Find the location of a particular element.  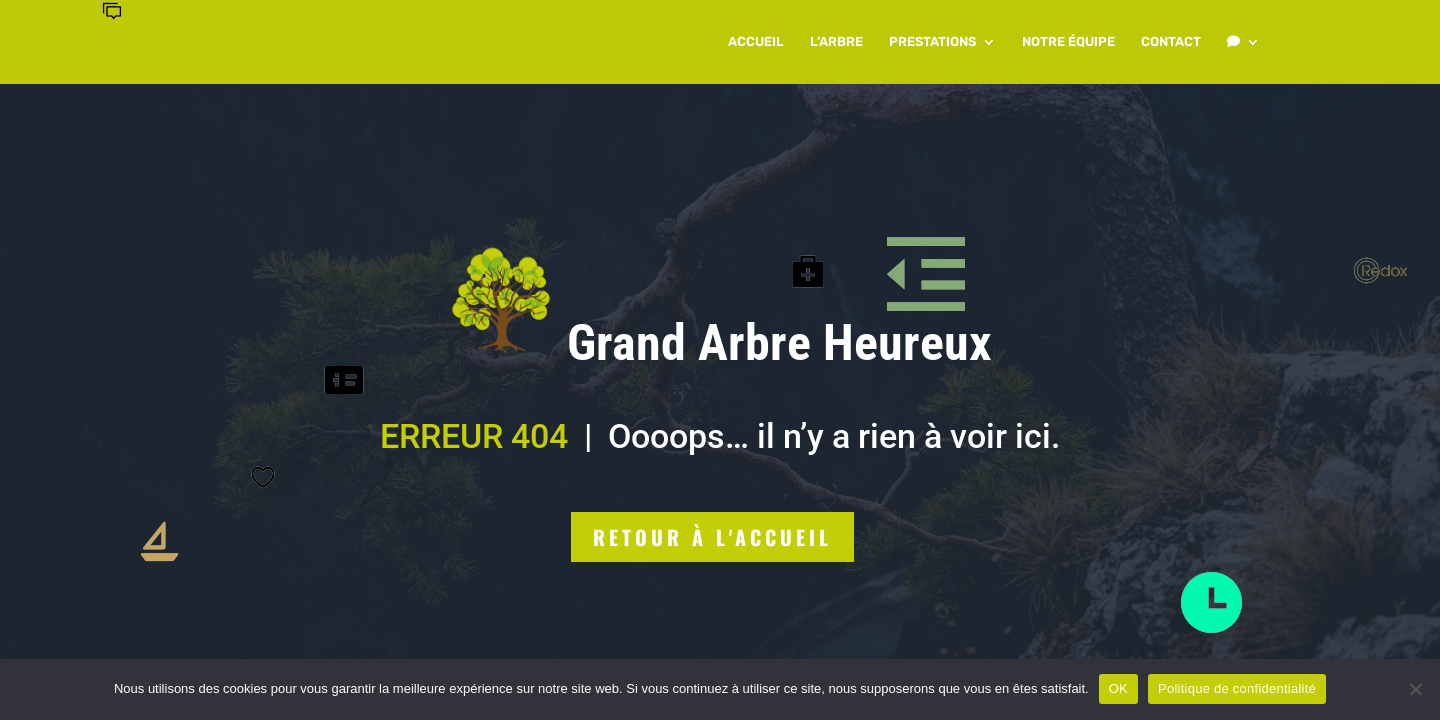

view current time or clock is located at coordinates (1211, 602).